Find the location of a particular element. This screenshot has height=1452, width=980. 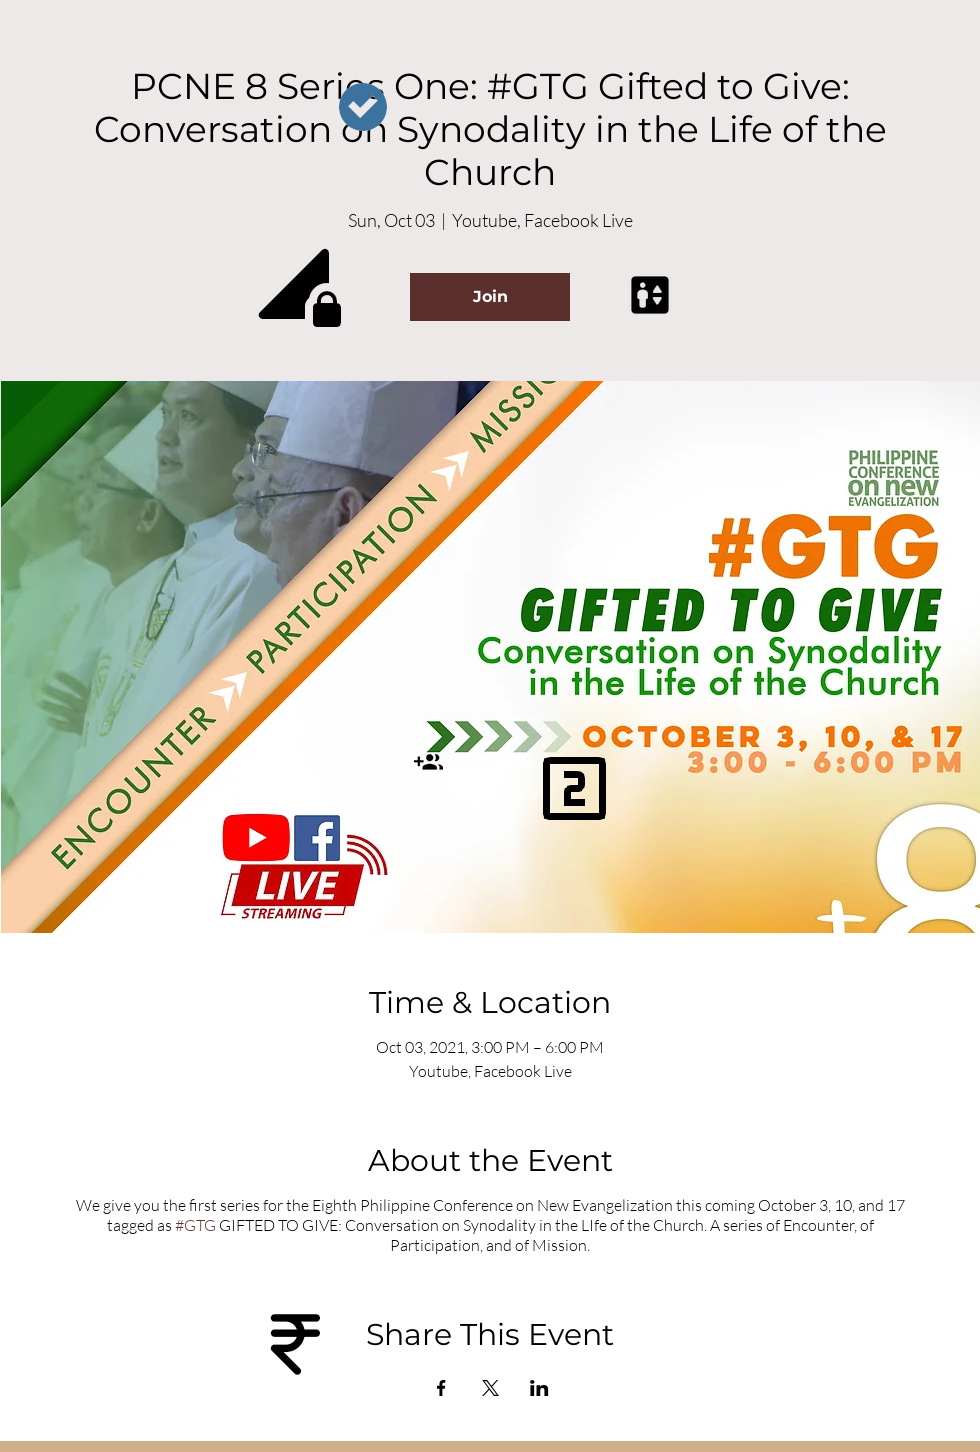

indicates step two in a multi-step process is located at coordinates (574, 788).